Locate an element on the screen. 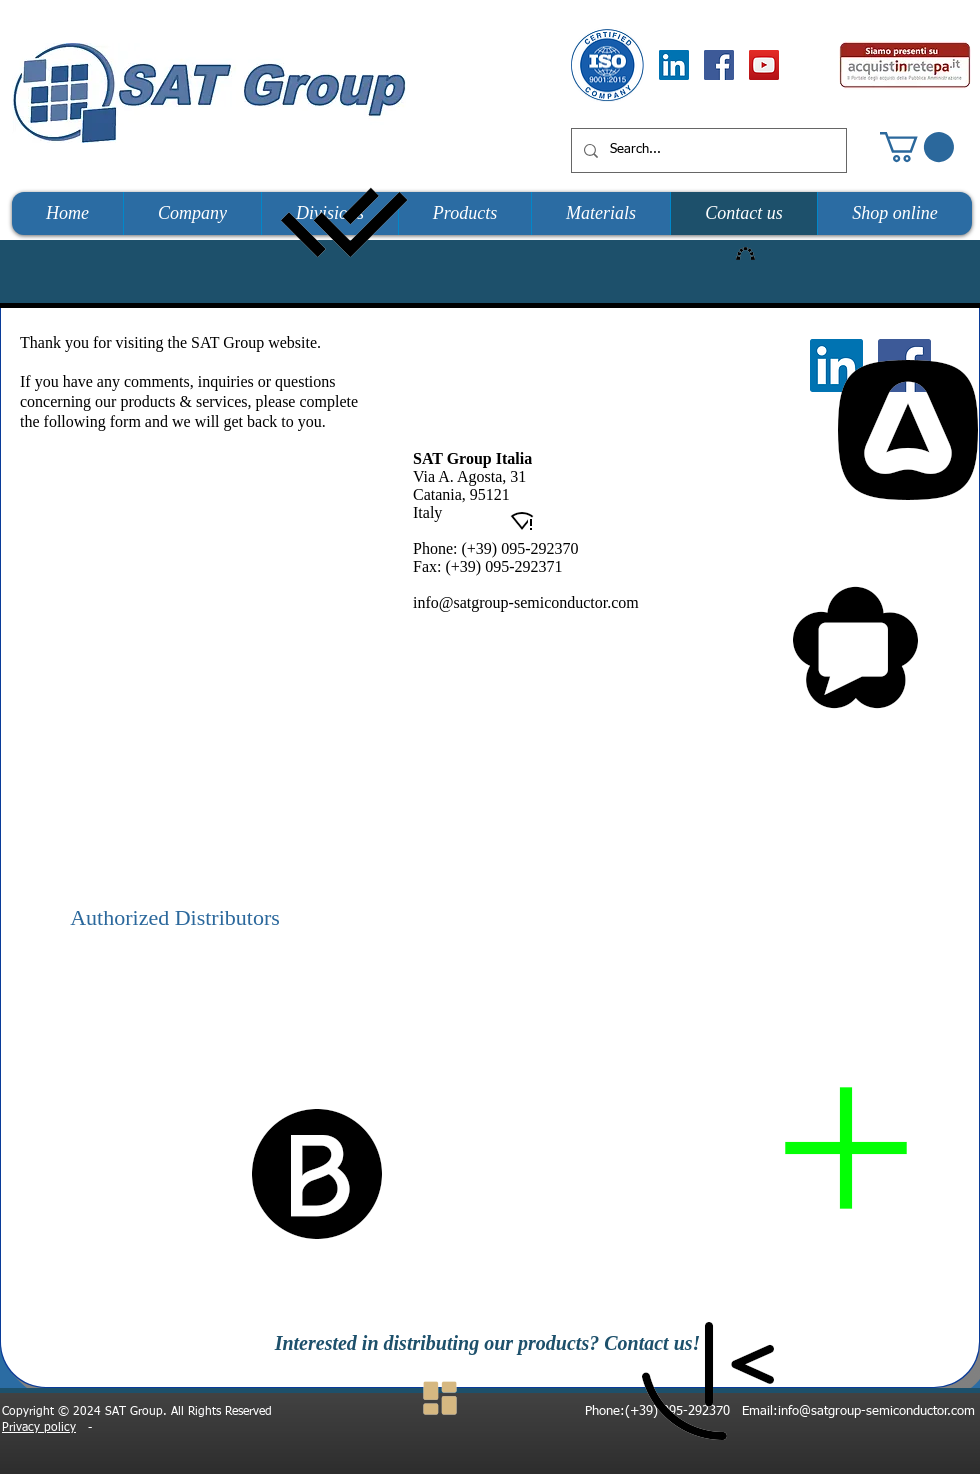  visit Frontend Mentor website is located at coordinates (708, 1381).